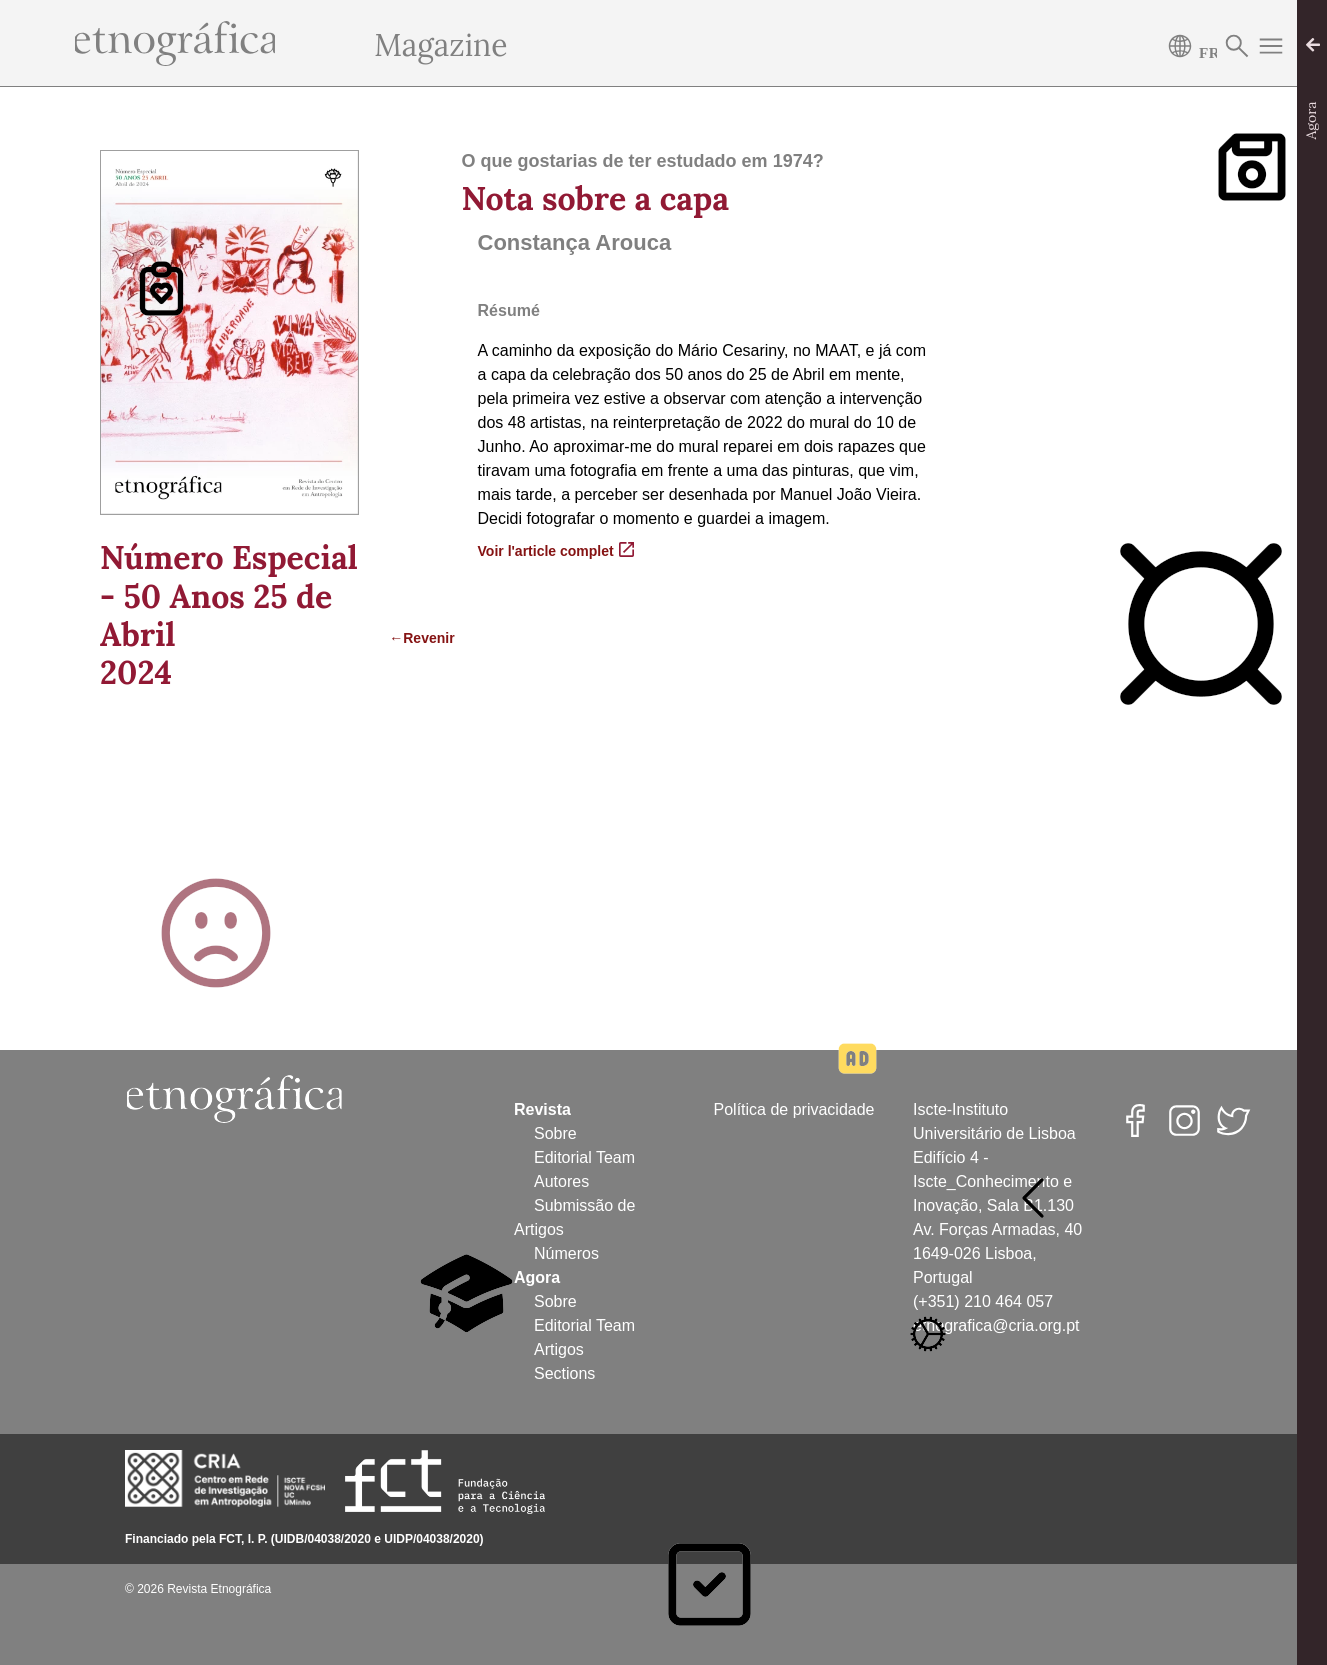  What do you see at coordinates (1201, 624) in the screenshot?
I see `select or change currency type` at bounding box center [1201, 624].